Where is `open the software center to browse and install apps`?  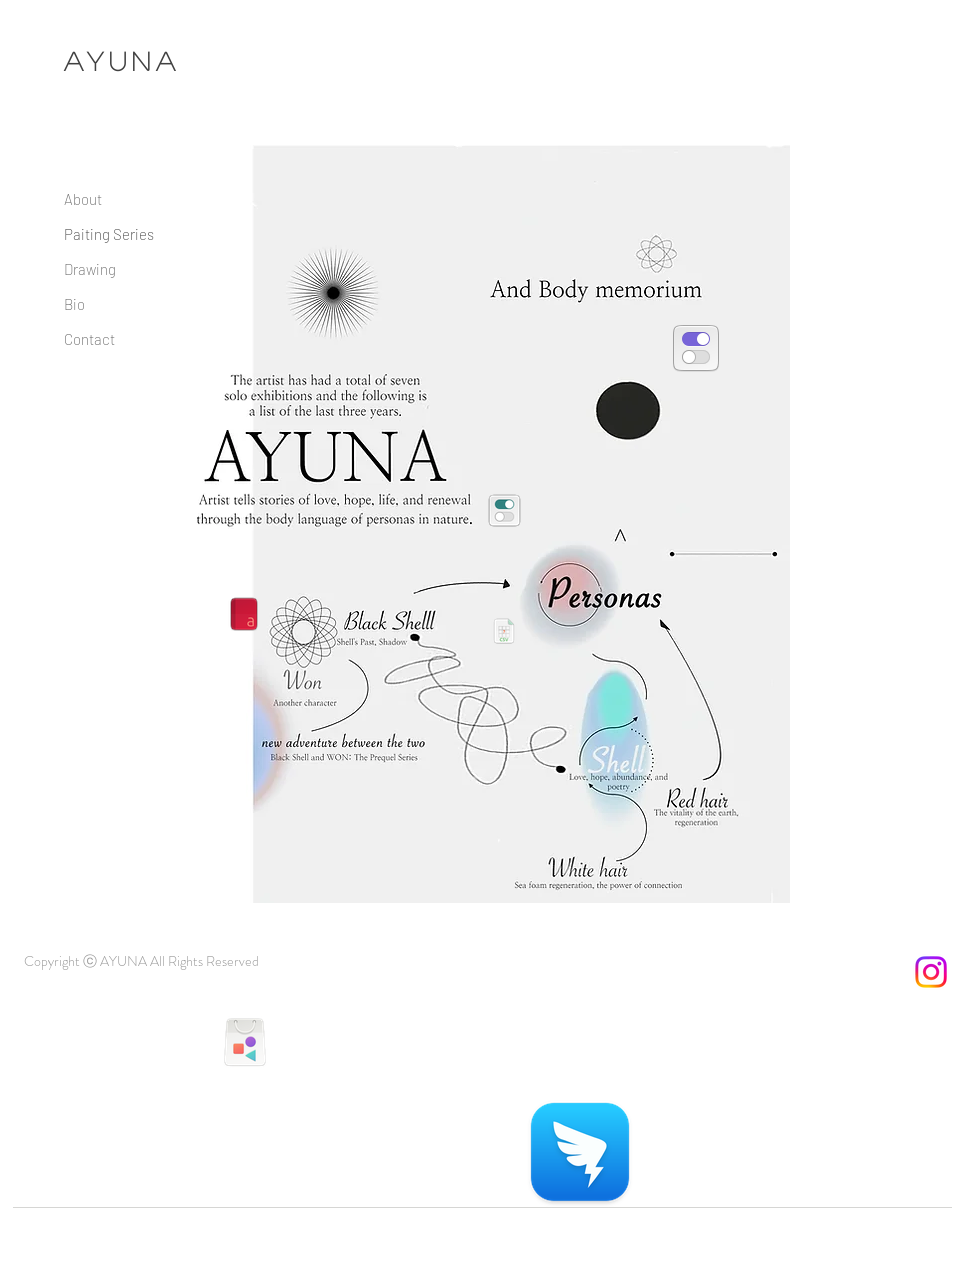
open the software center to browse and install apps is located at coordinates (245, 1042).